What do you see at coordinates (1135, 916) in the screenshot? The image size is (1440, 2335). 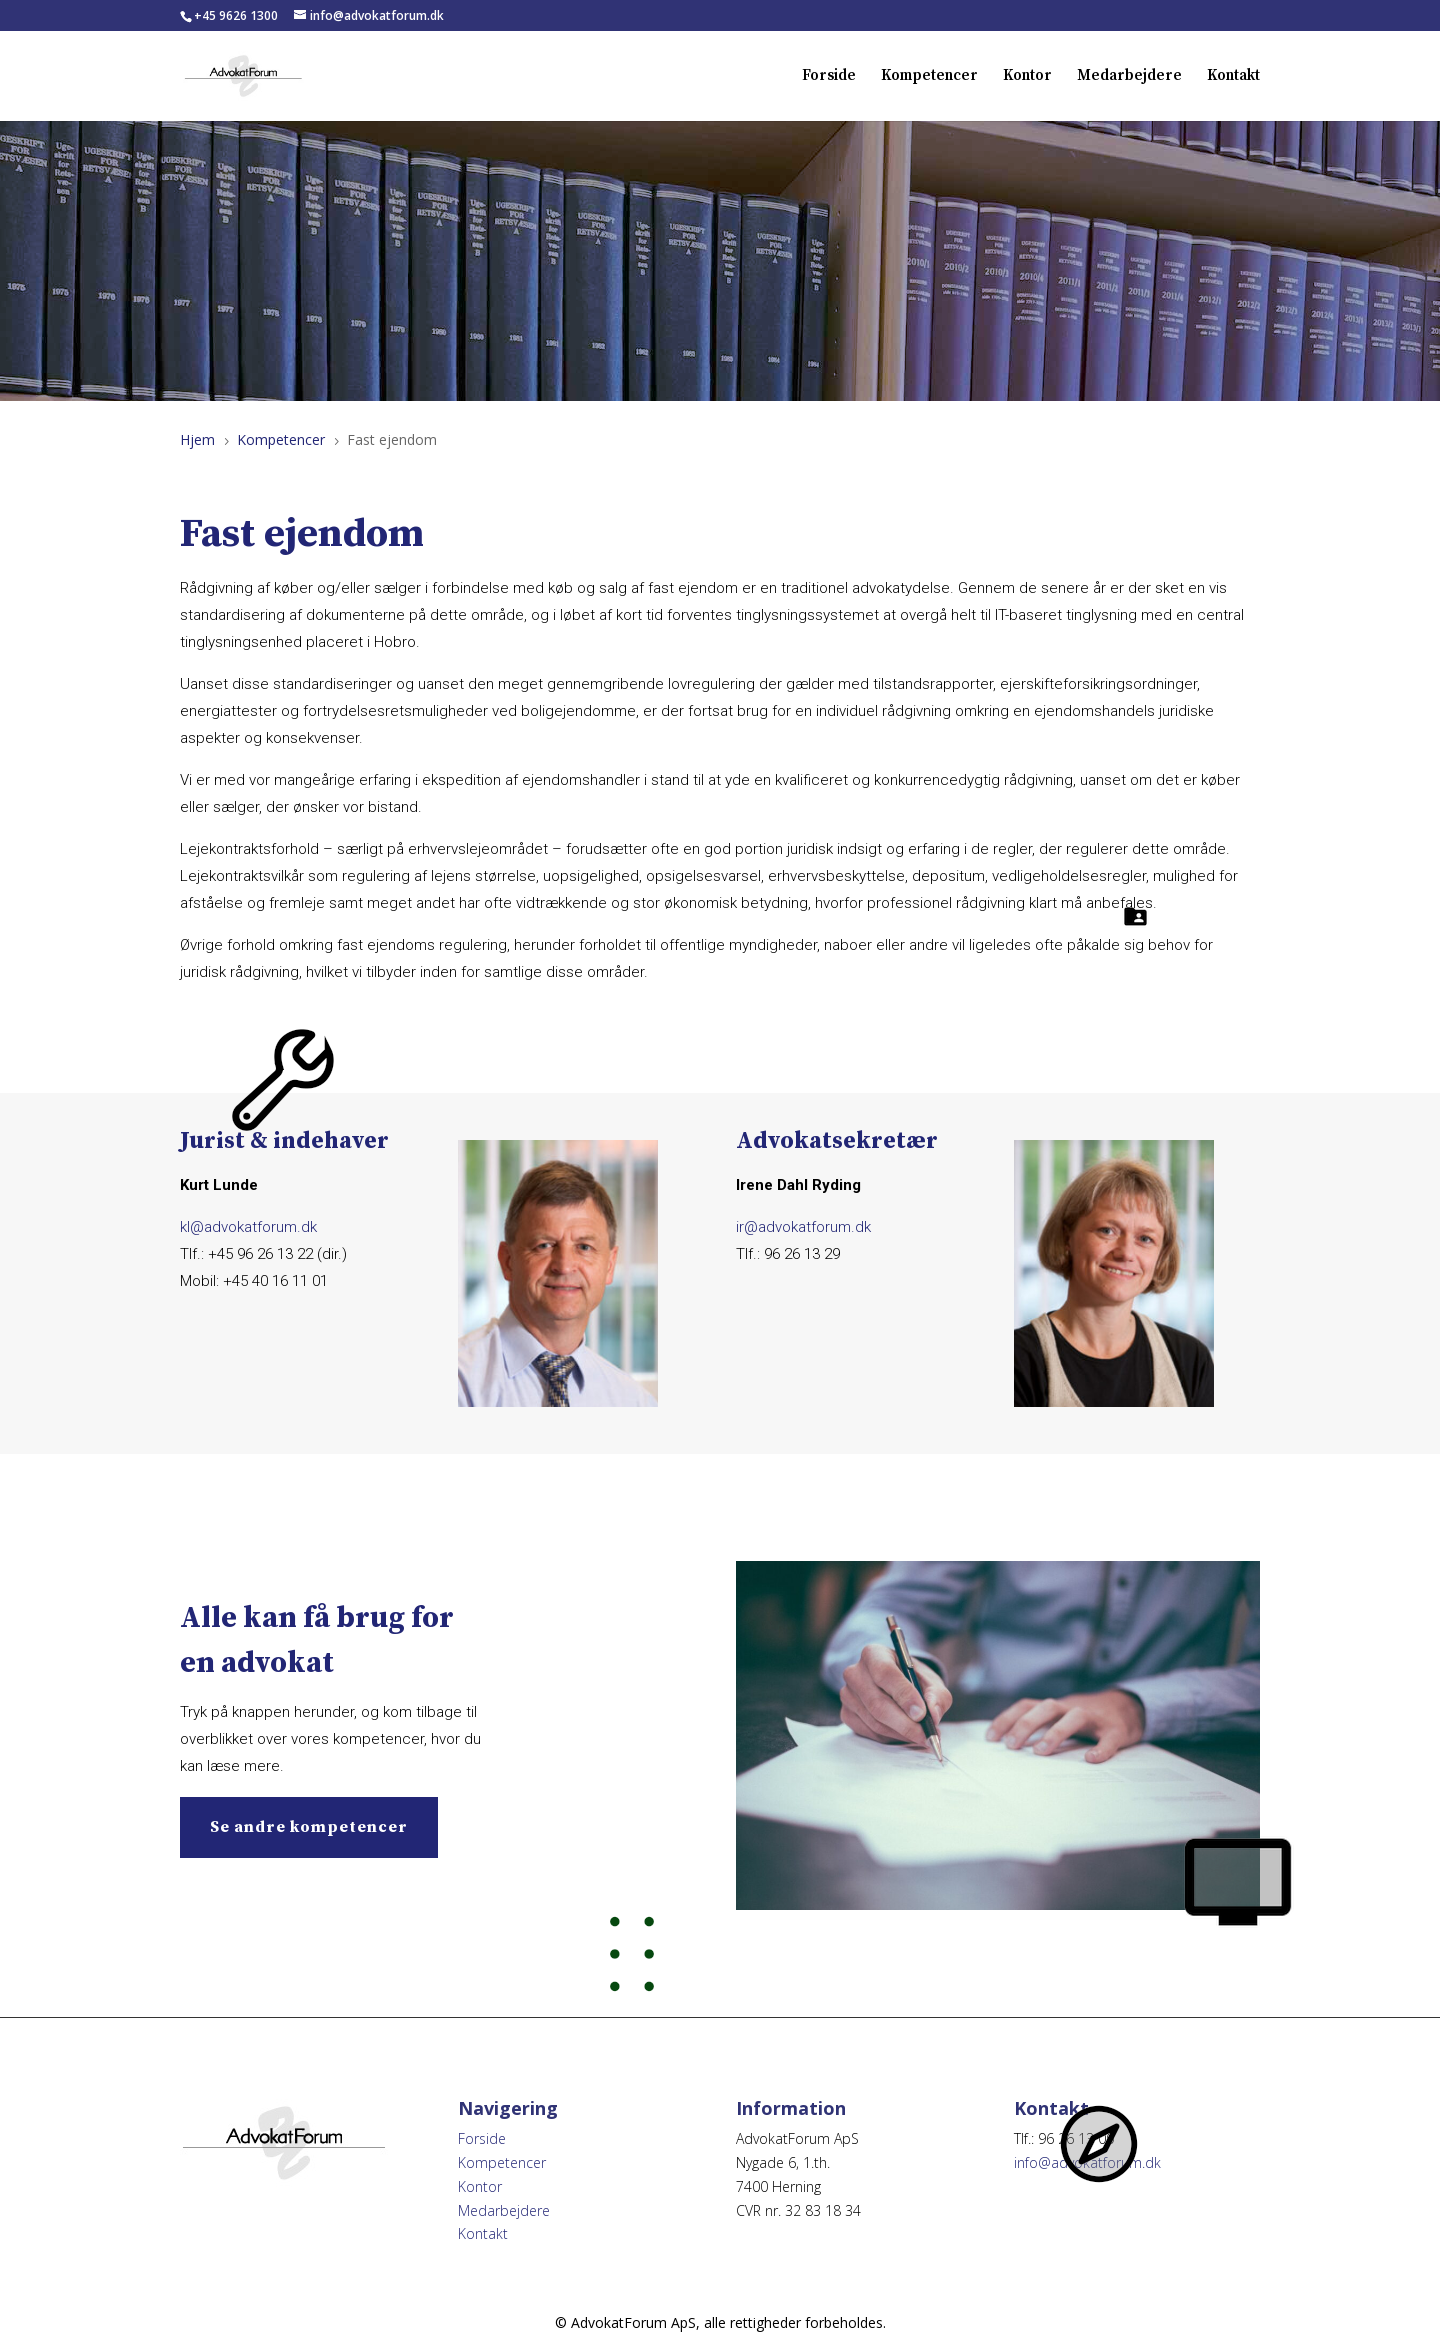 I see `open a shared folder` at bounding box center [1135, 916].